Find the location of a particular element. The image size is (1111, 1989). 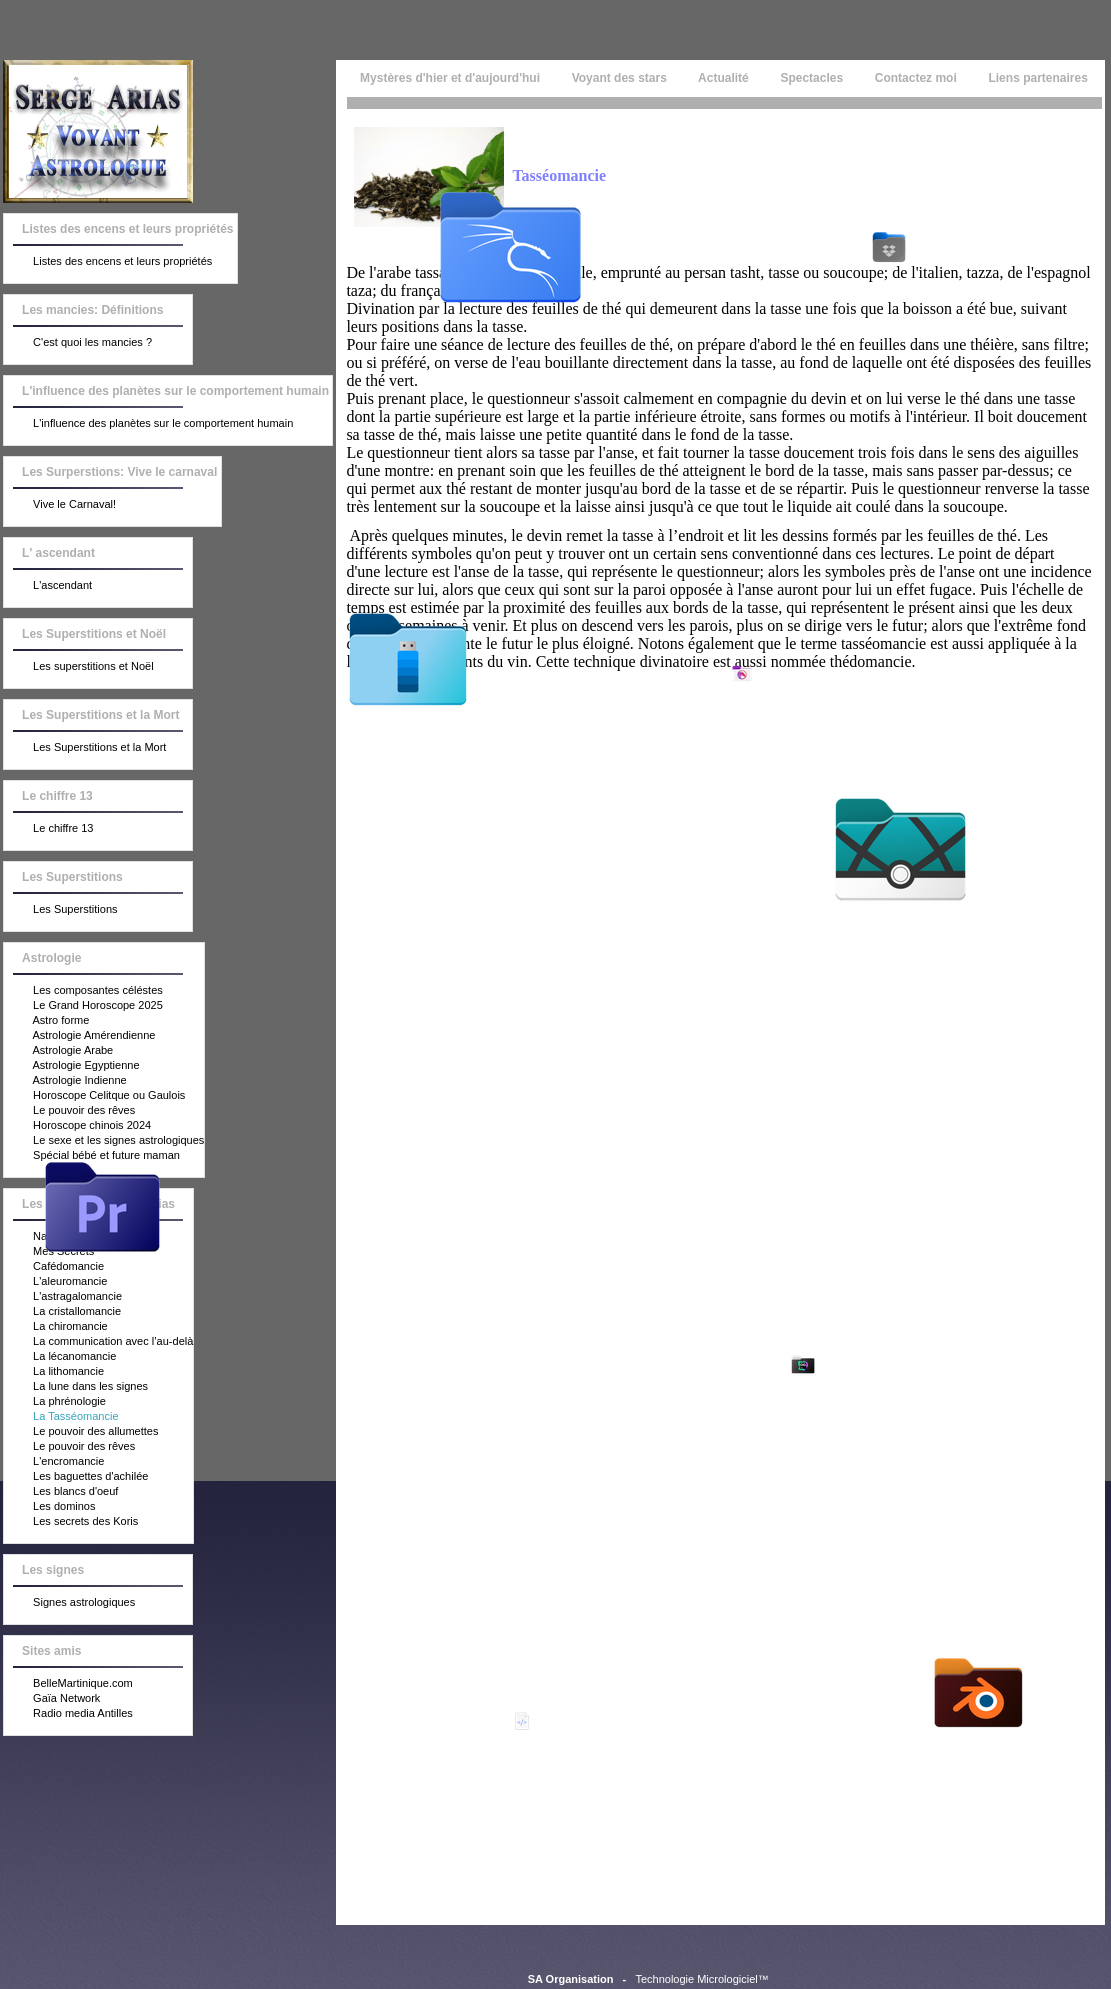

open folder containing adobe premiere project files is located at coordinates (102, 1210).